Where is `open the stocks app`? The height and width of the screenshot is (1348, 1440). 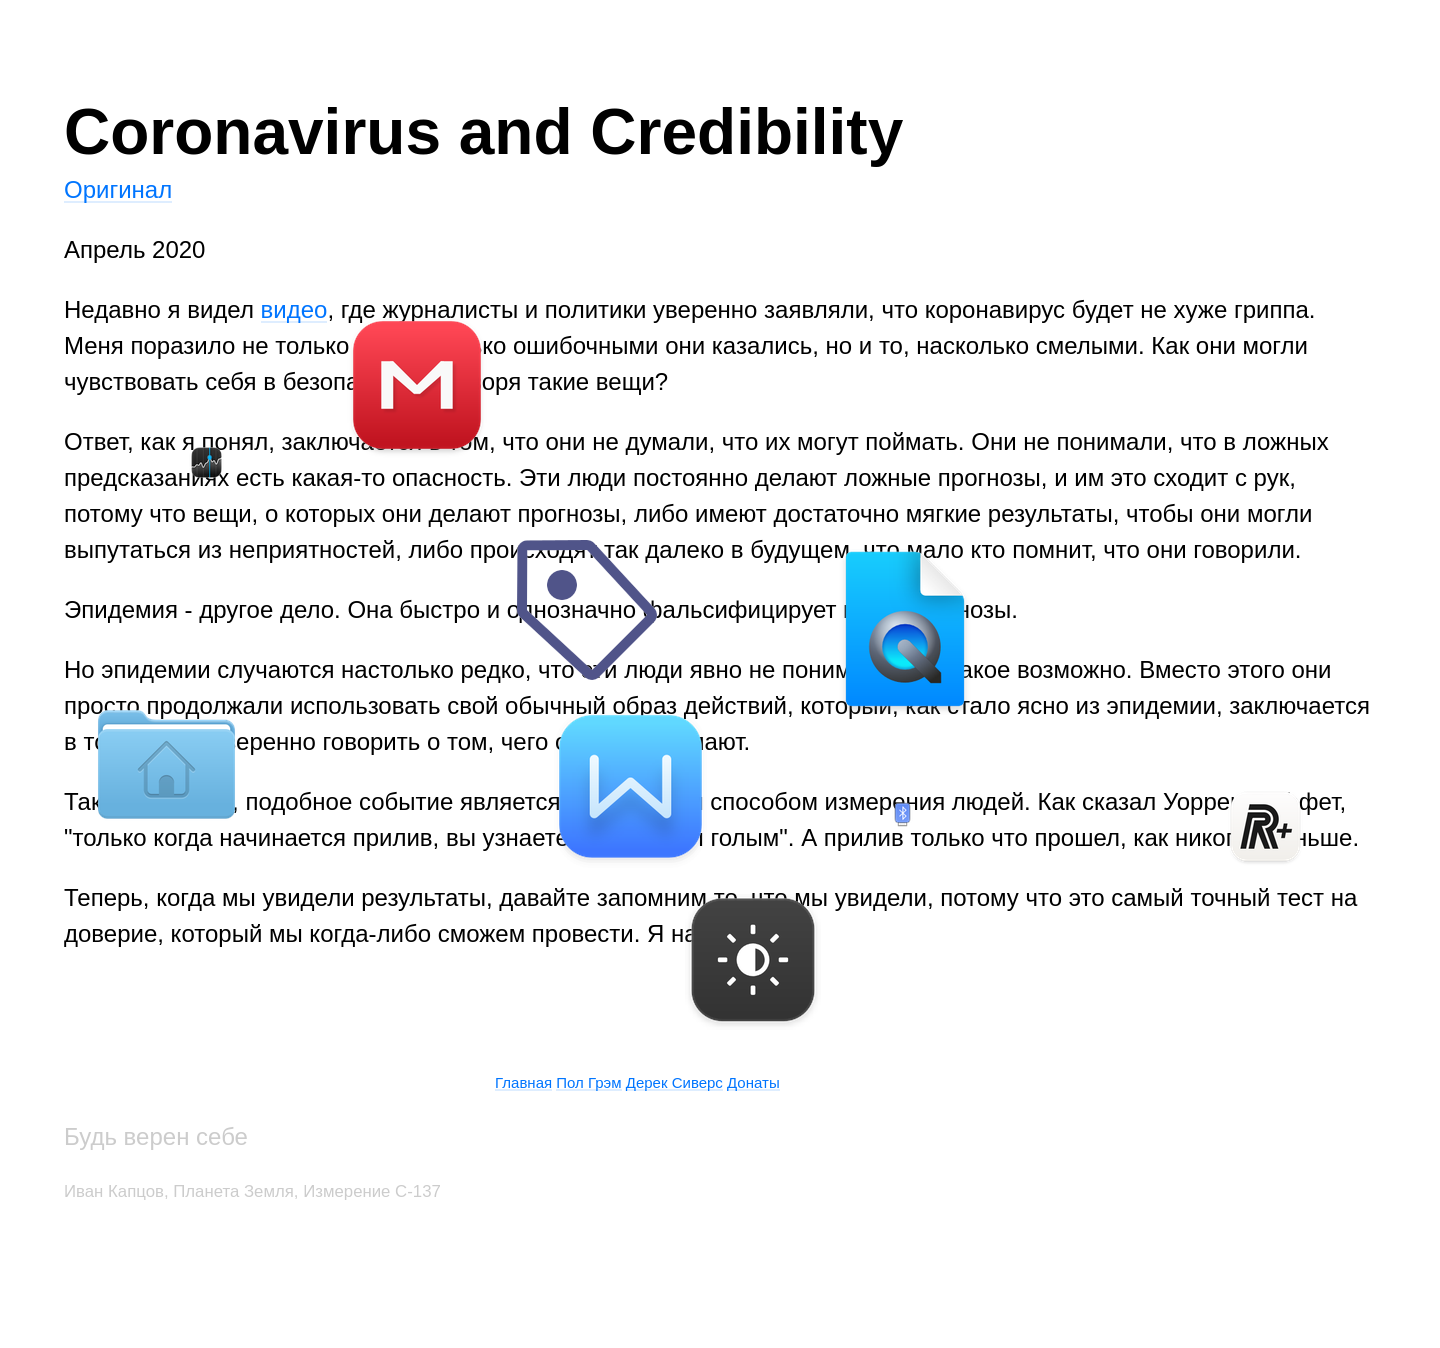 open the stocks app is located at coordinates (206, 462).